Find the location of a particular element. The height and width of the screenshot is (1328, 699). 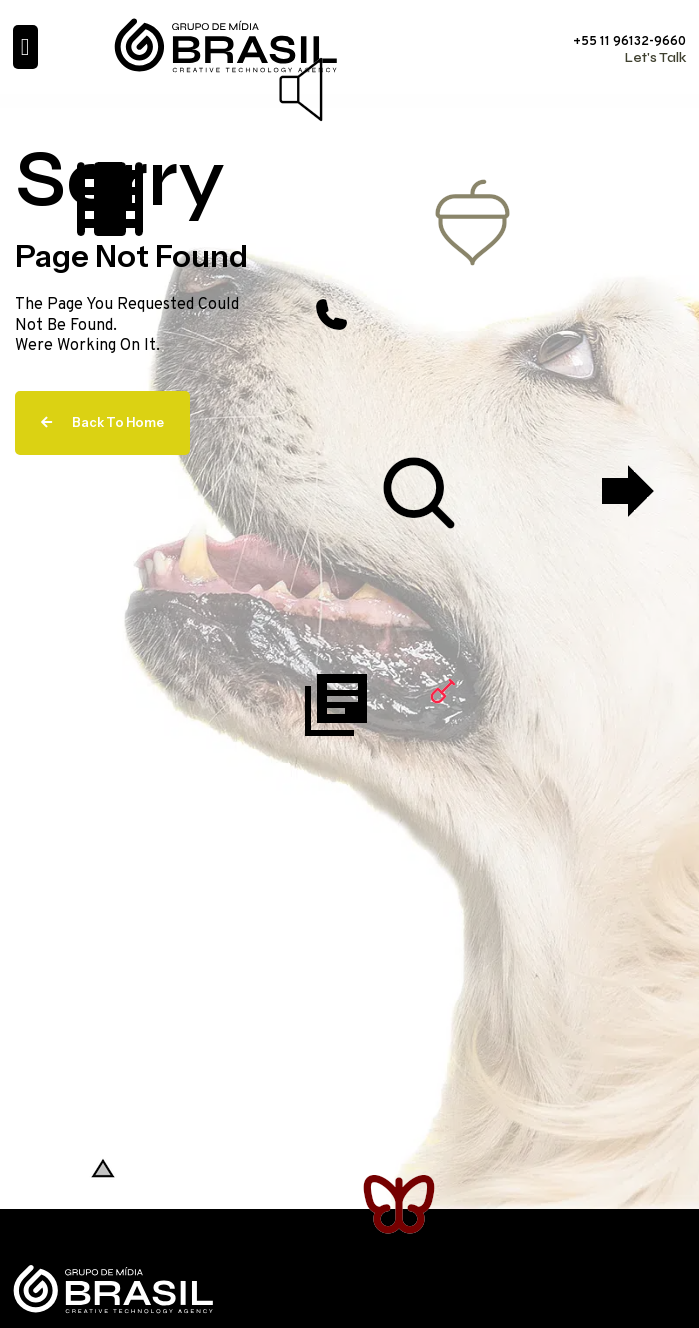

access your document library is located at coordinates (336, 705).